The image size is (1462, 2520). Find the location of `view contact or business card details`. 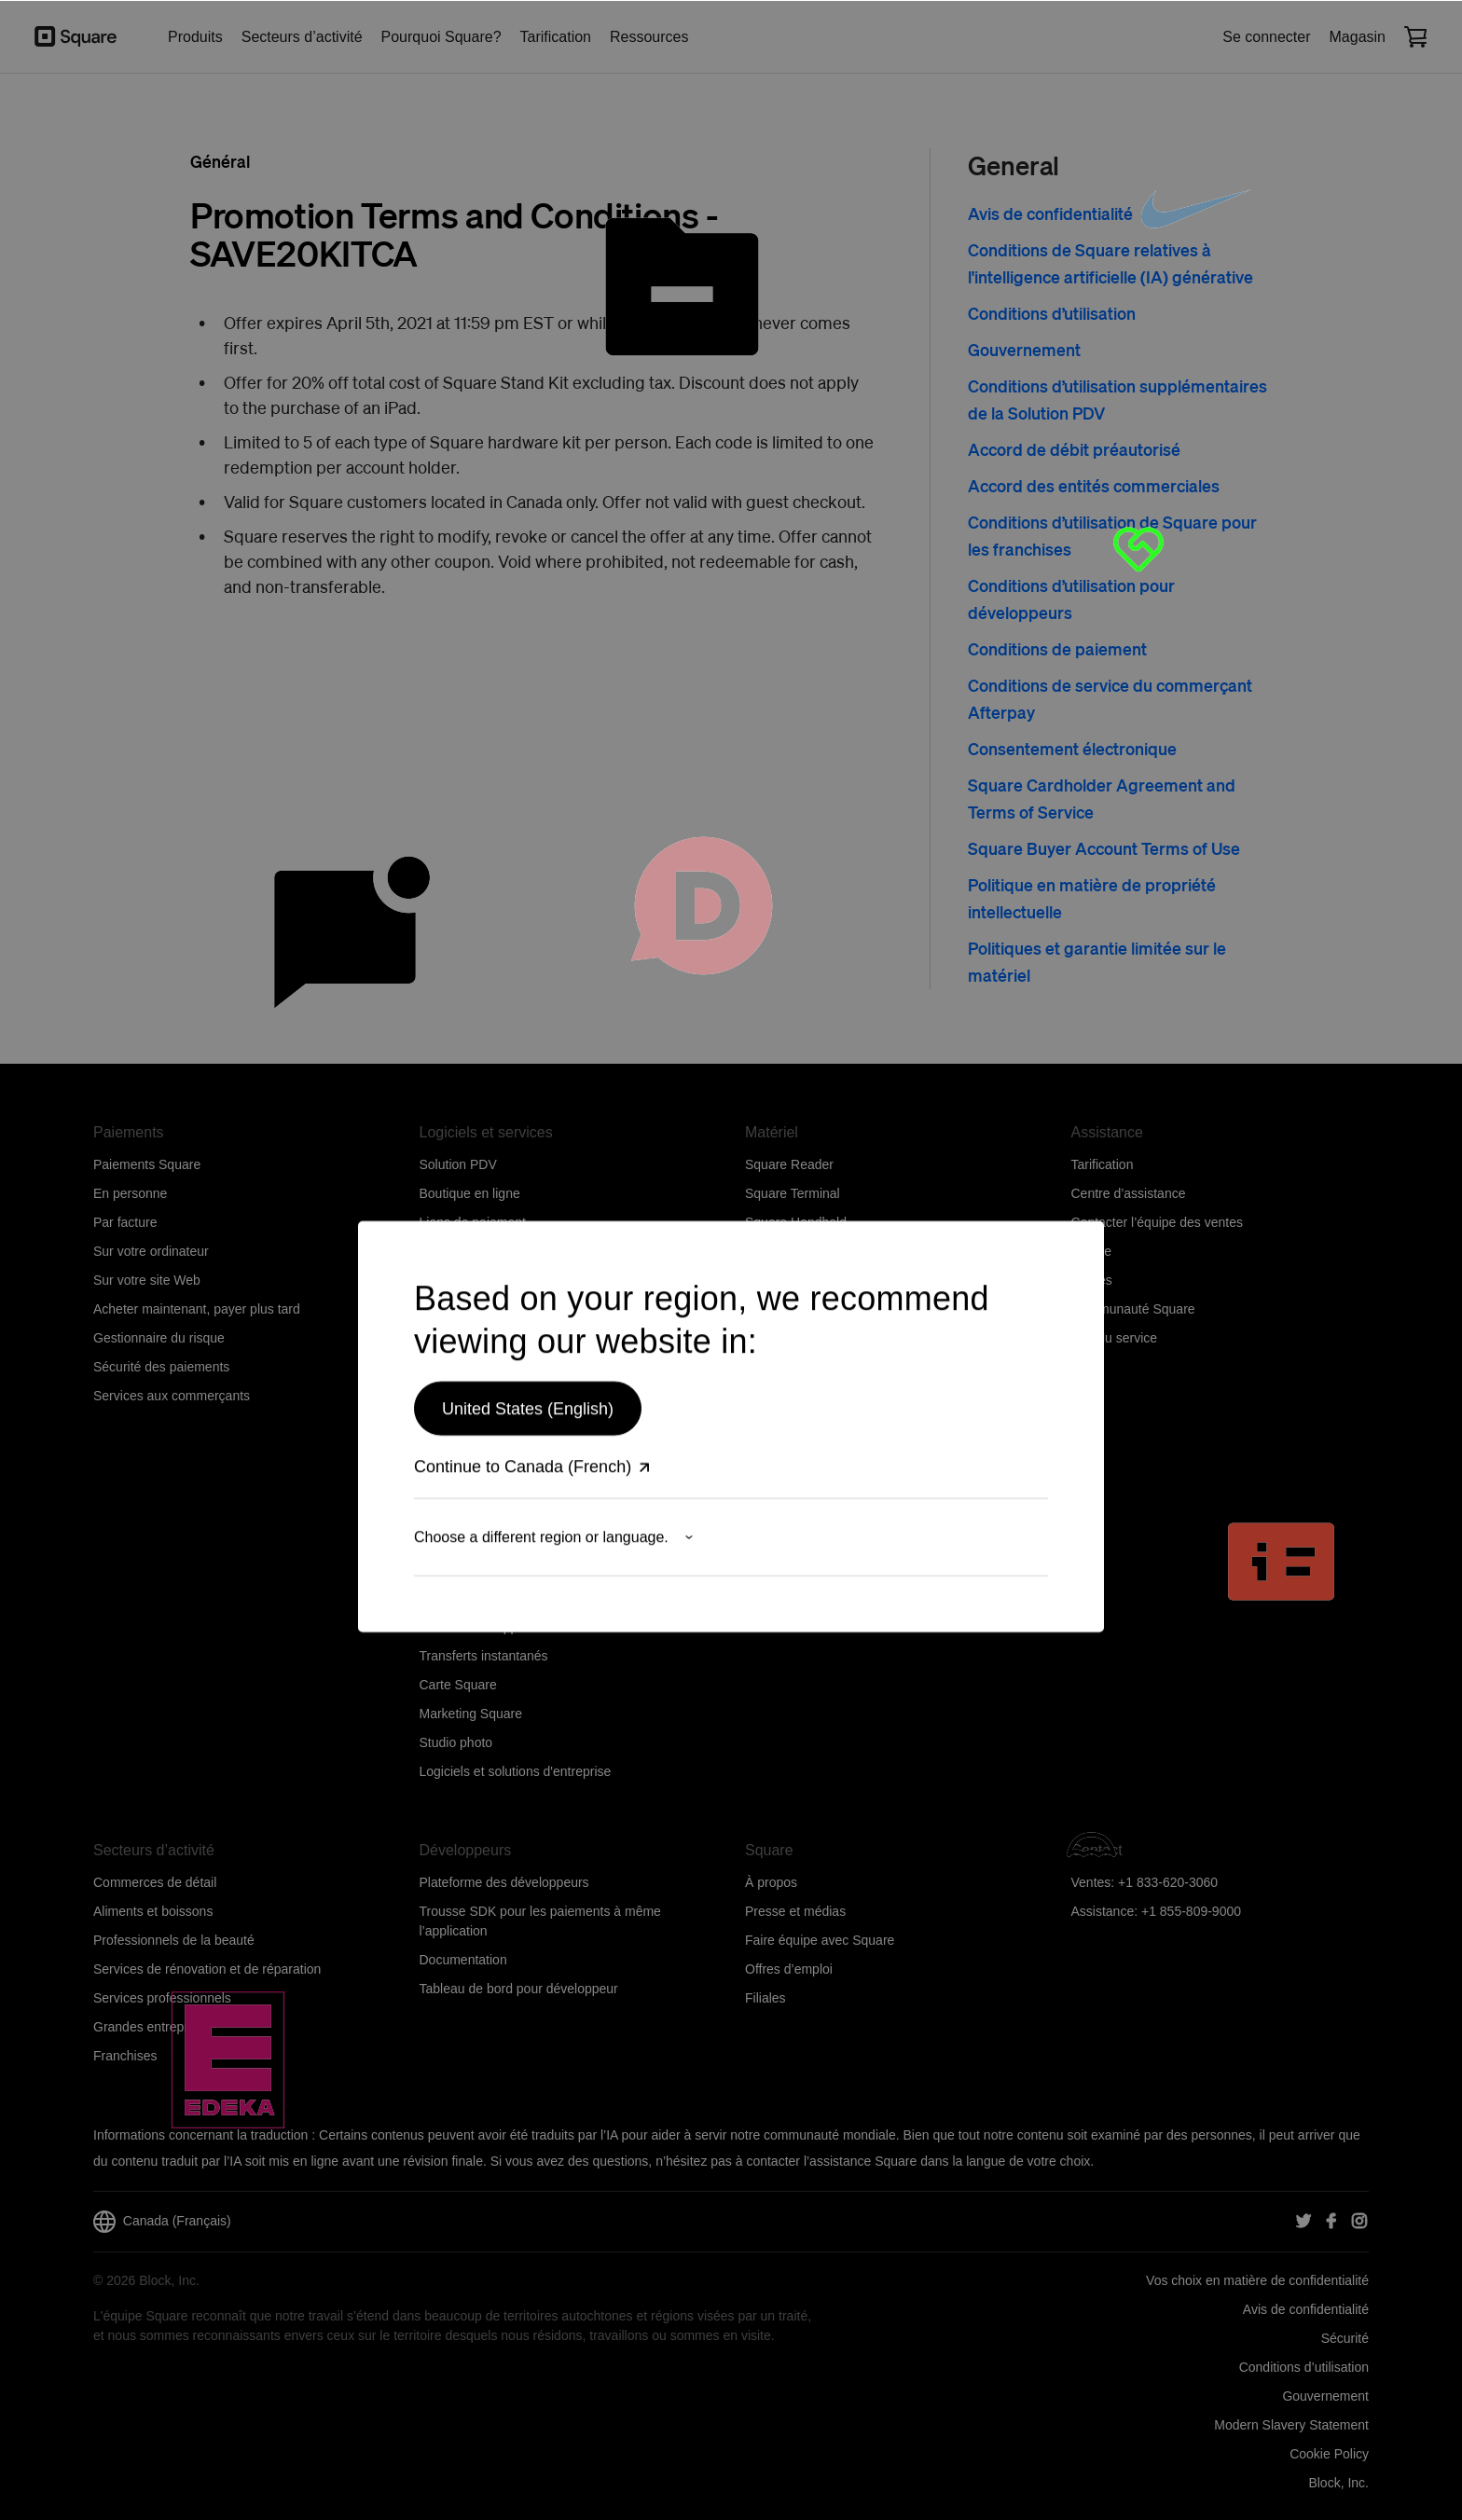

view contact or business card details is located at coordinates (1281, 1562).